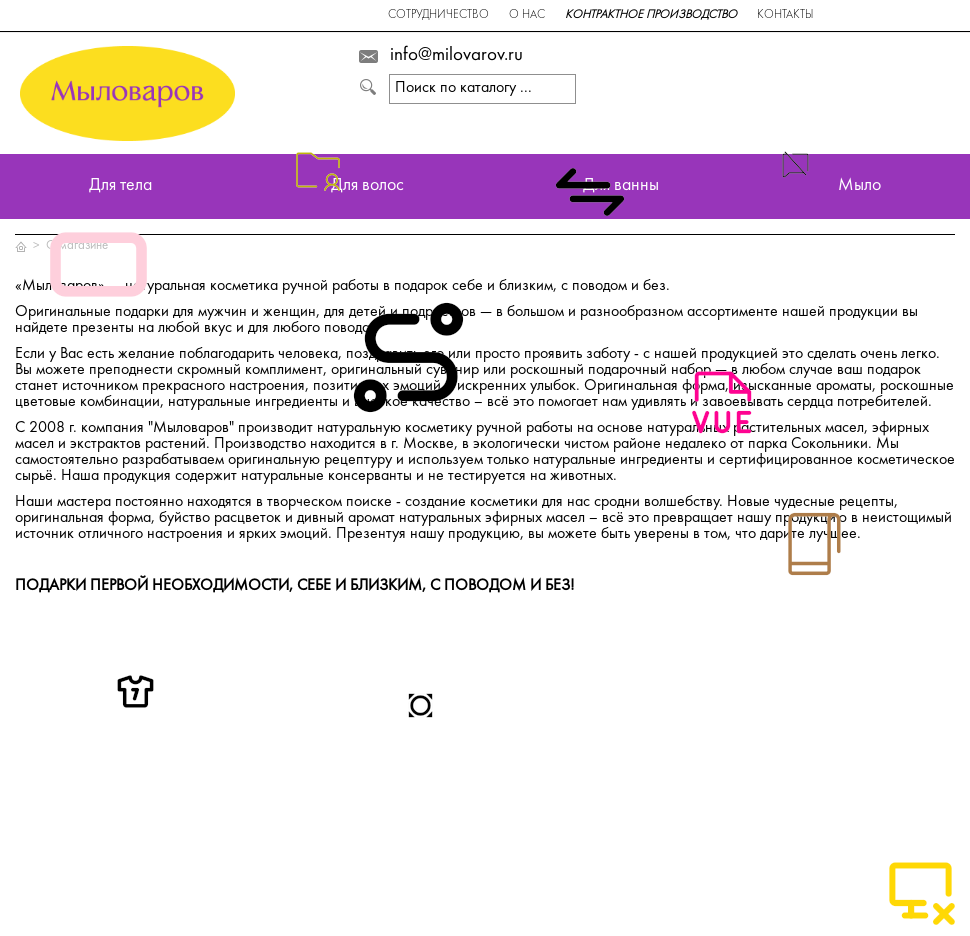 Image resolution: width=970 pixels, height=936 pixels. Describe the element at coordinates (723, 405) in the screenshot. I see `vue.js file type indicator` at that location.